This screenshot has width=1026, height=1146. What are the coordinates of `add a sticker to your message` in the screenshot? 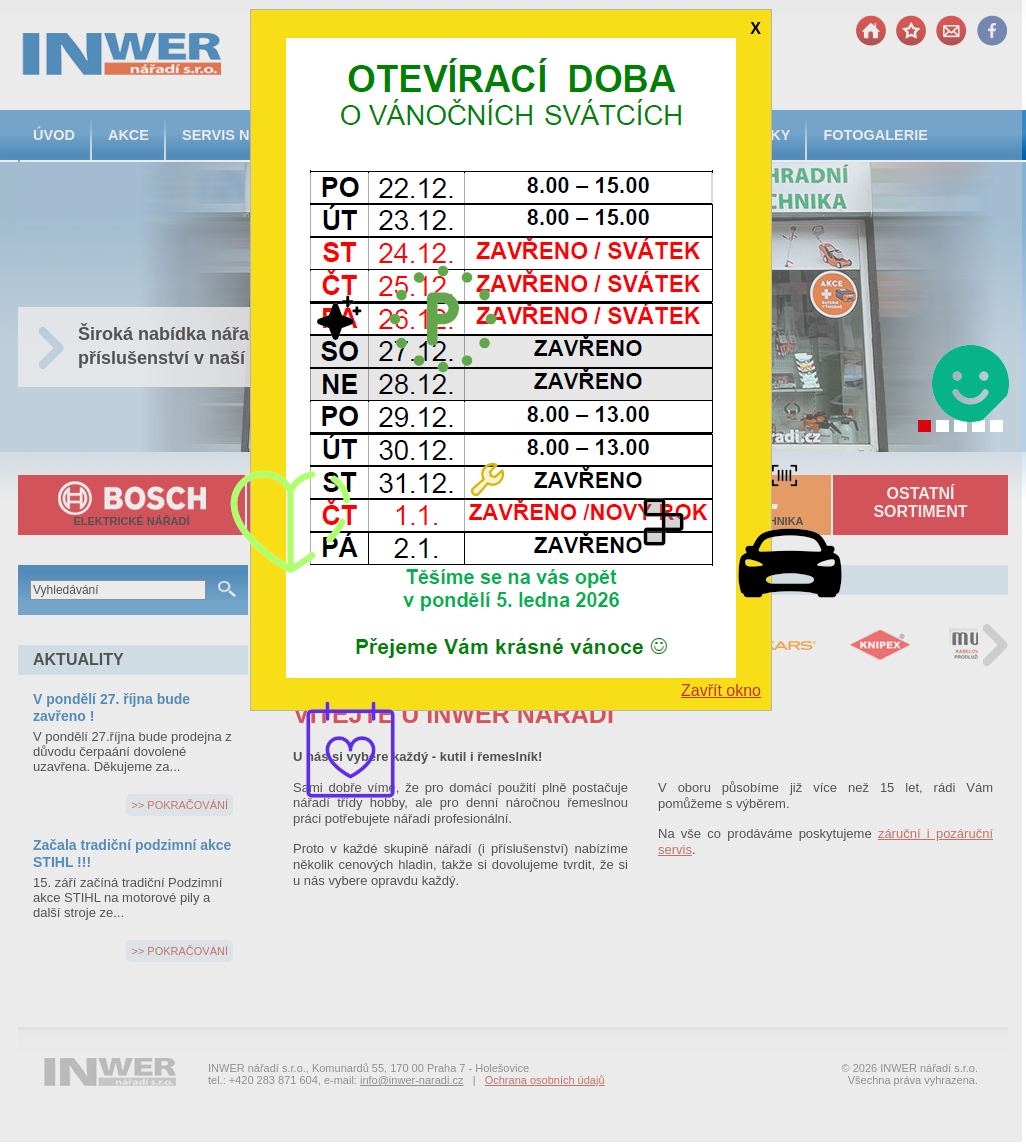 It's located at (970, 383).